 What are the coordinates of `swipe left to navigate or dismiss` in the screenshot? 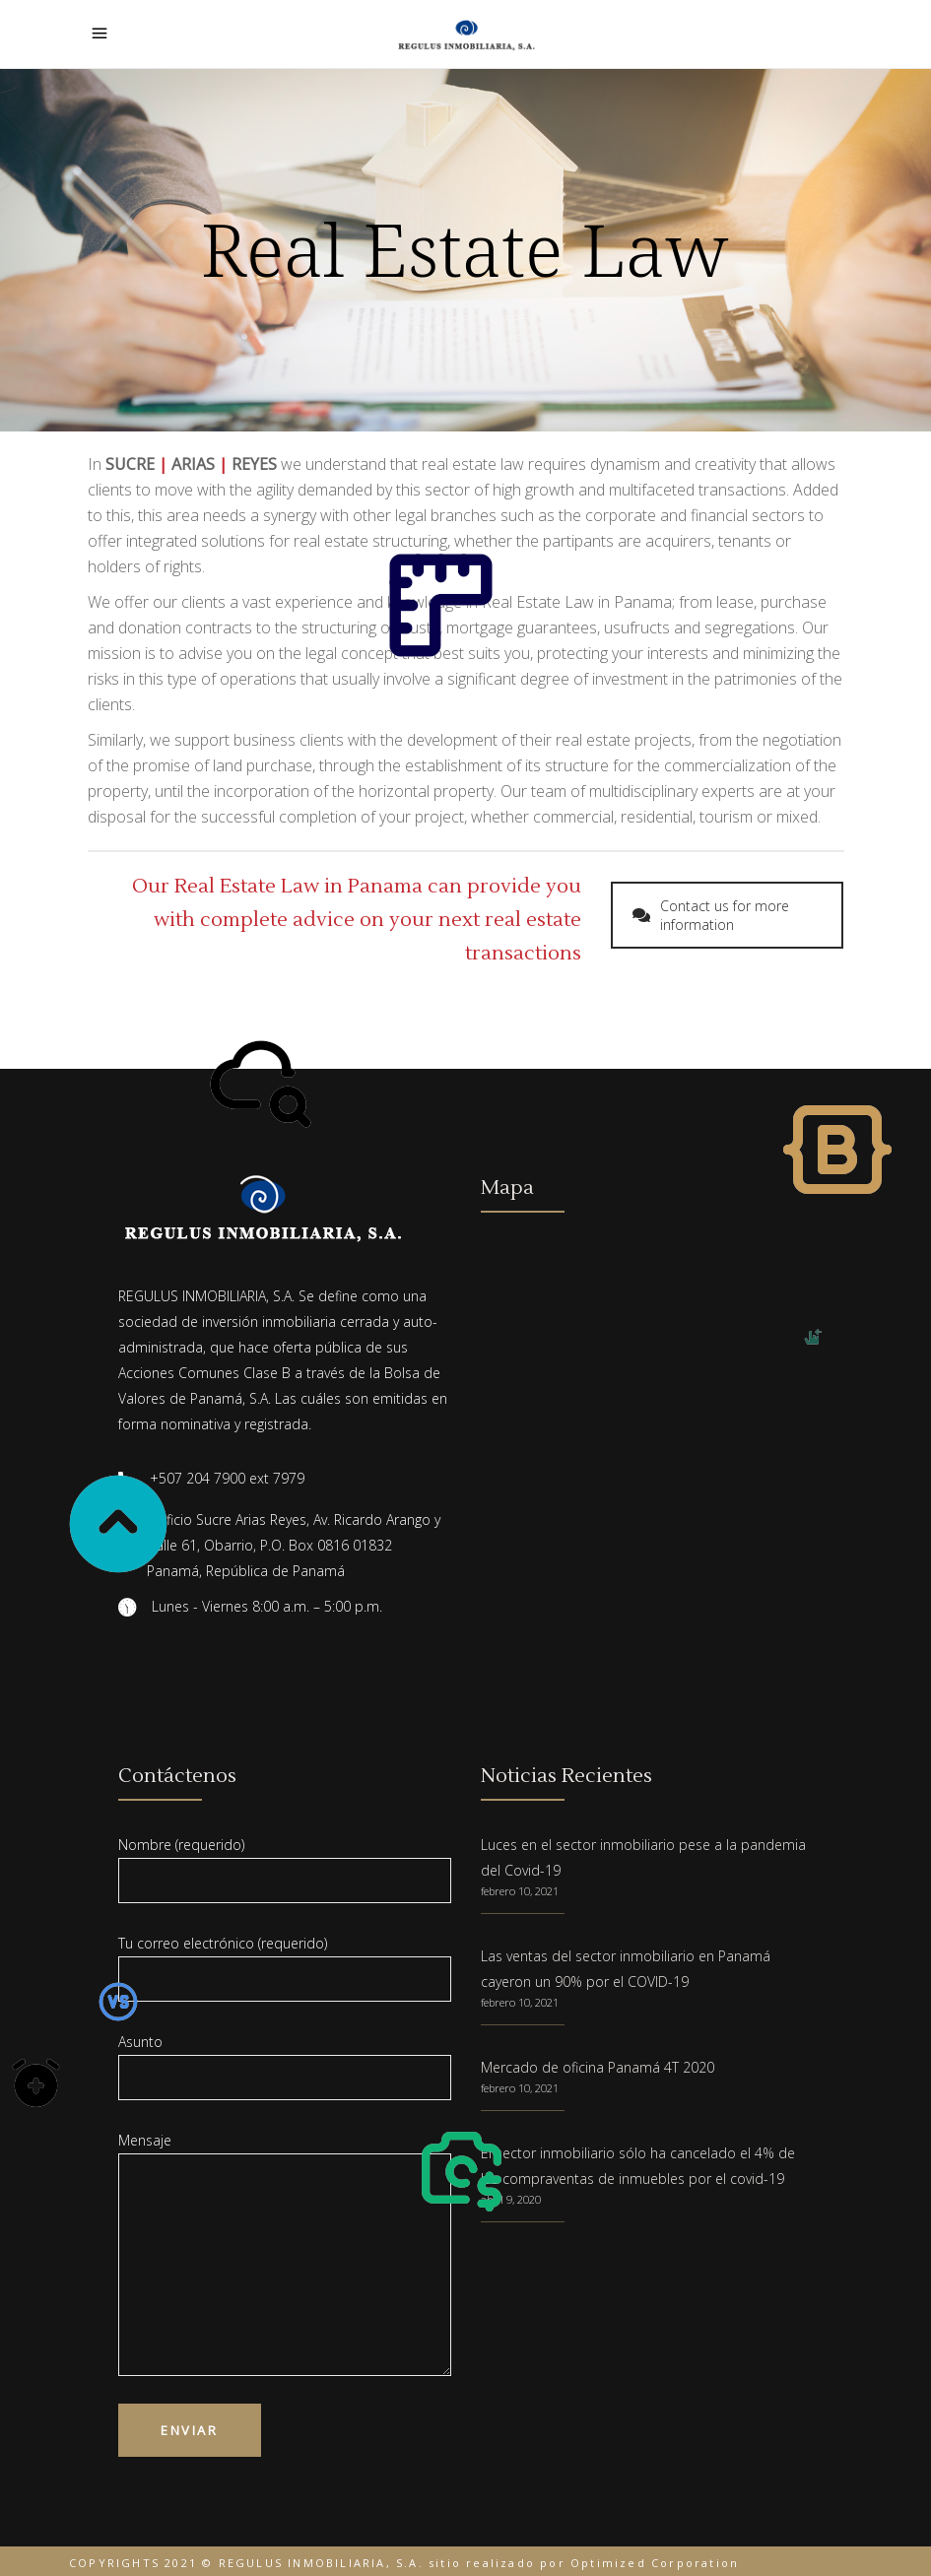 It's located at (812, 1337).